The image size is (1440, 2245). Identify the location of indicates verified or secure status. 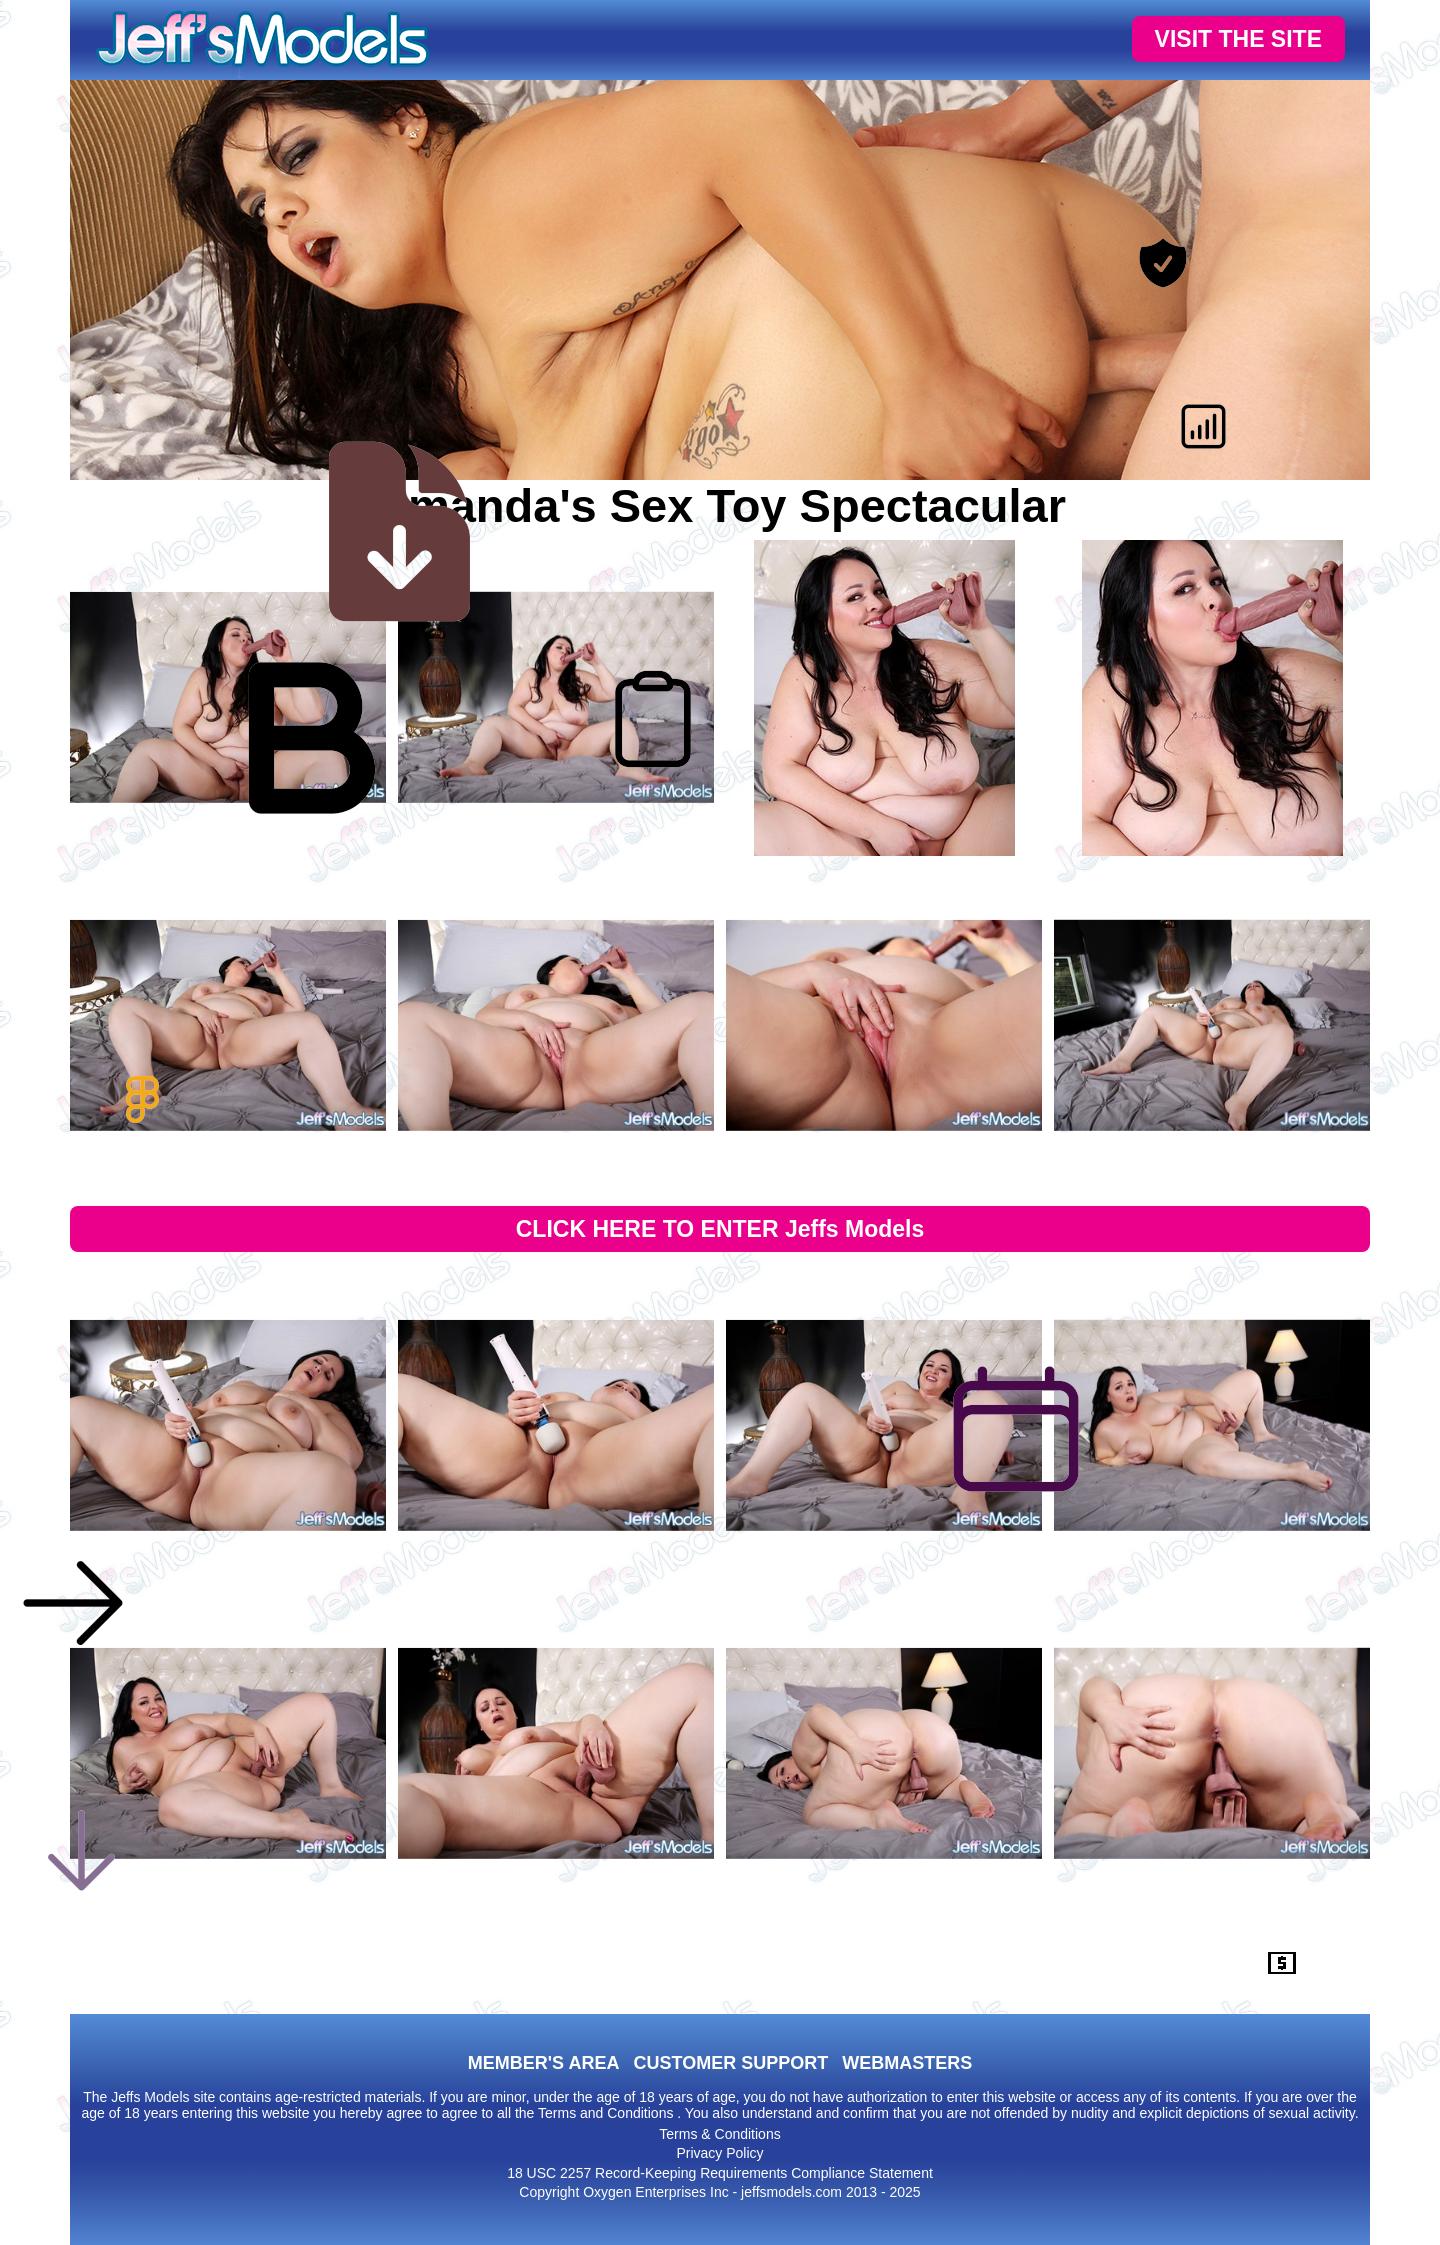
(1163, 263).